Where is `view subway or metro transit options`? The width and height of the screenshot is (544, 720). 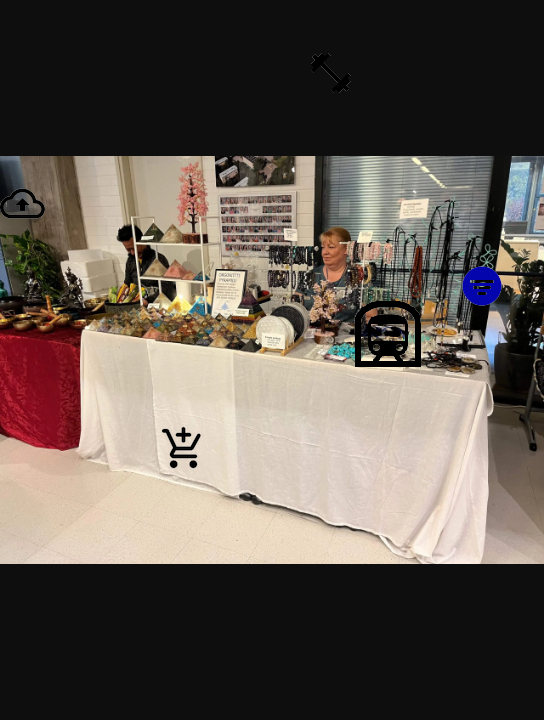 view subway or metro transit options is located at coordinates (388, 334).